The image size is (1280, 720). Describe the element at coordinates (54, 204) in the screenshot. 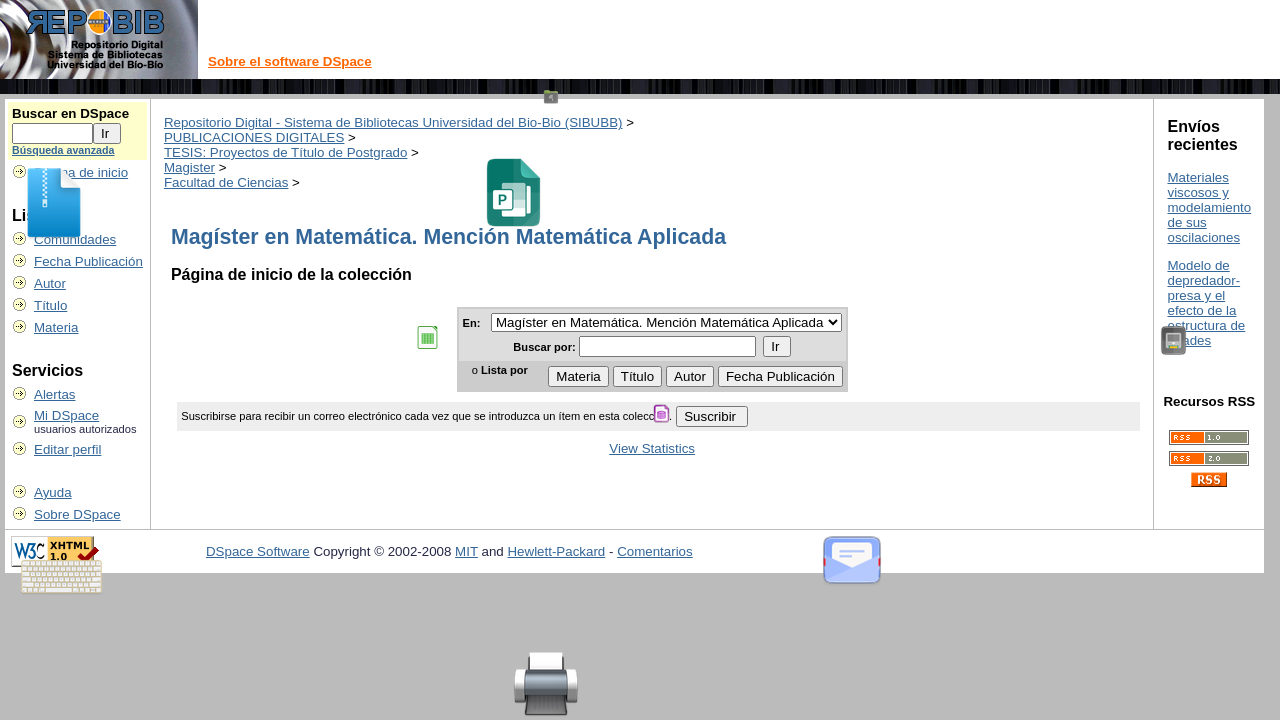

I see `an archive file in .ar format` at that location.